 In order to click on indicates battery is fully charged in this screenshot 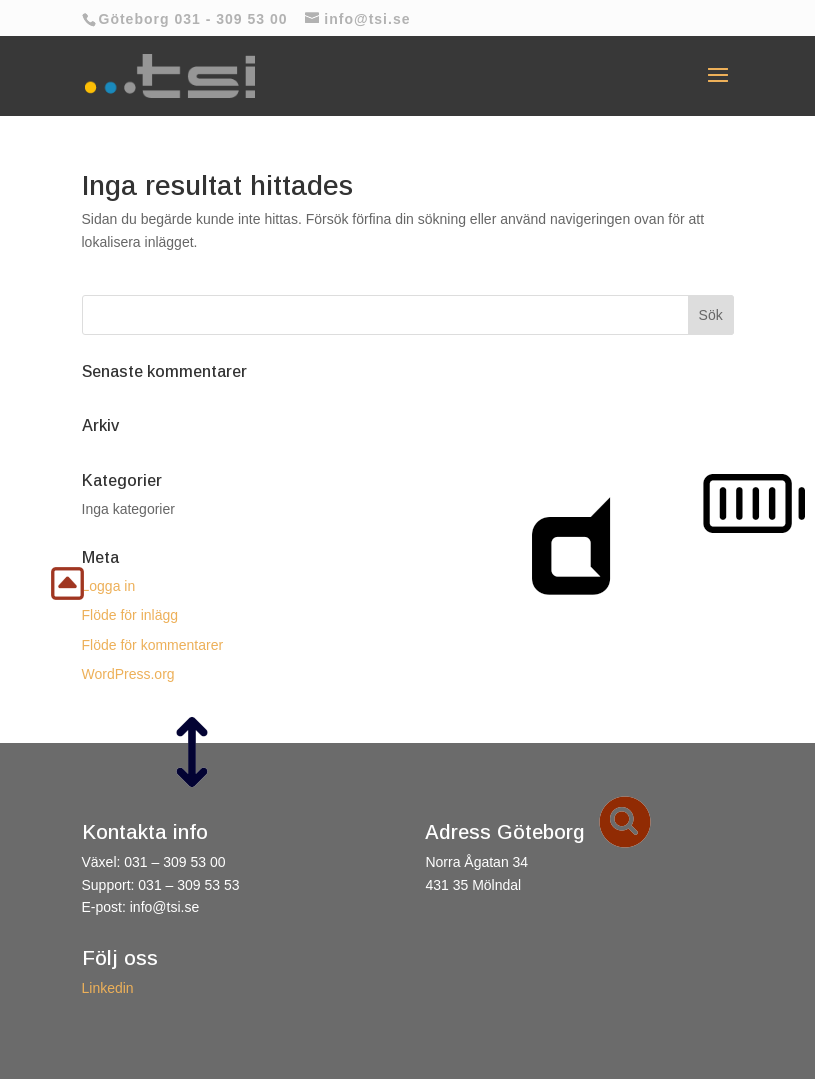, I will do `click(752, 503)`.